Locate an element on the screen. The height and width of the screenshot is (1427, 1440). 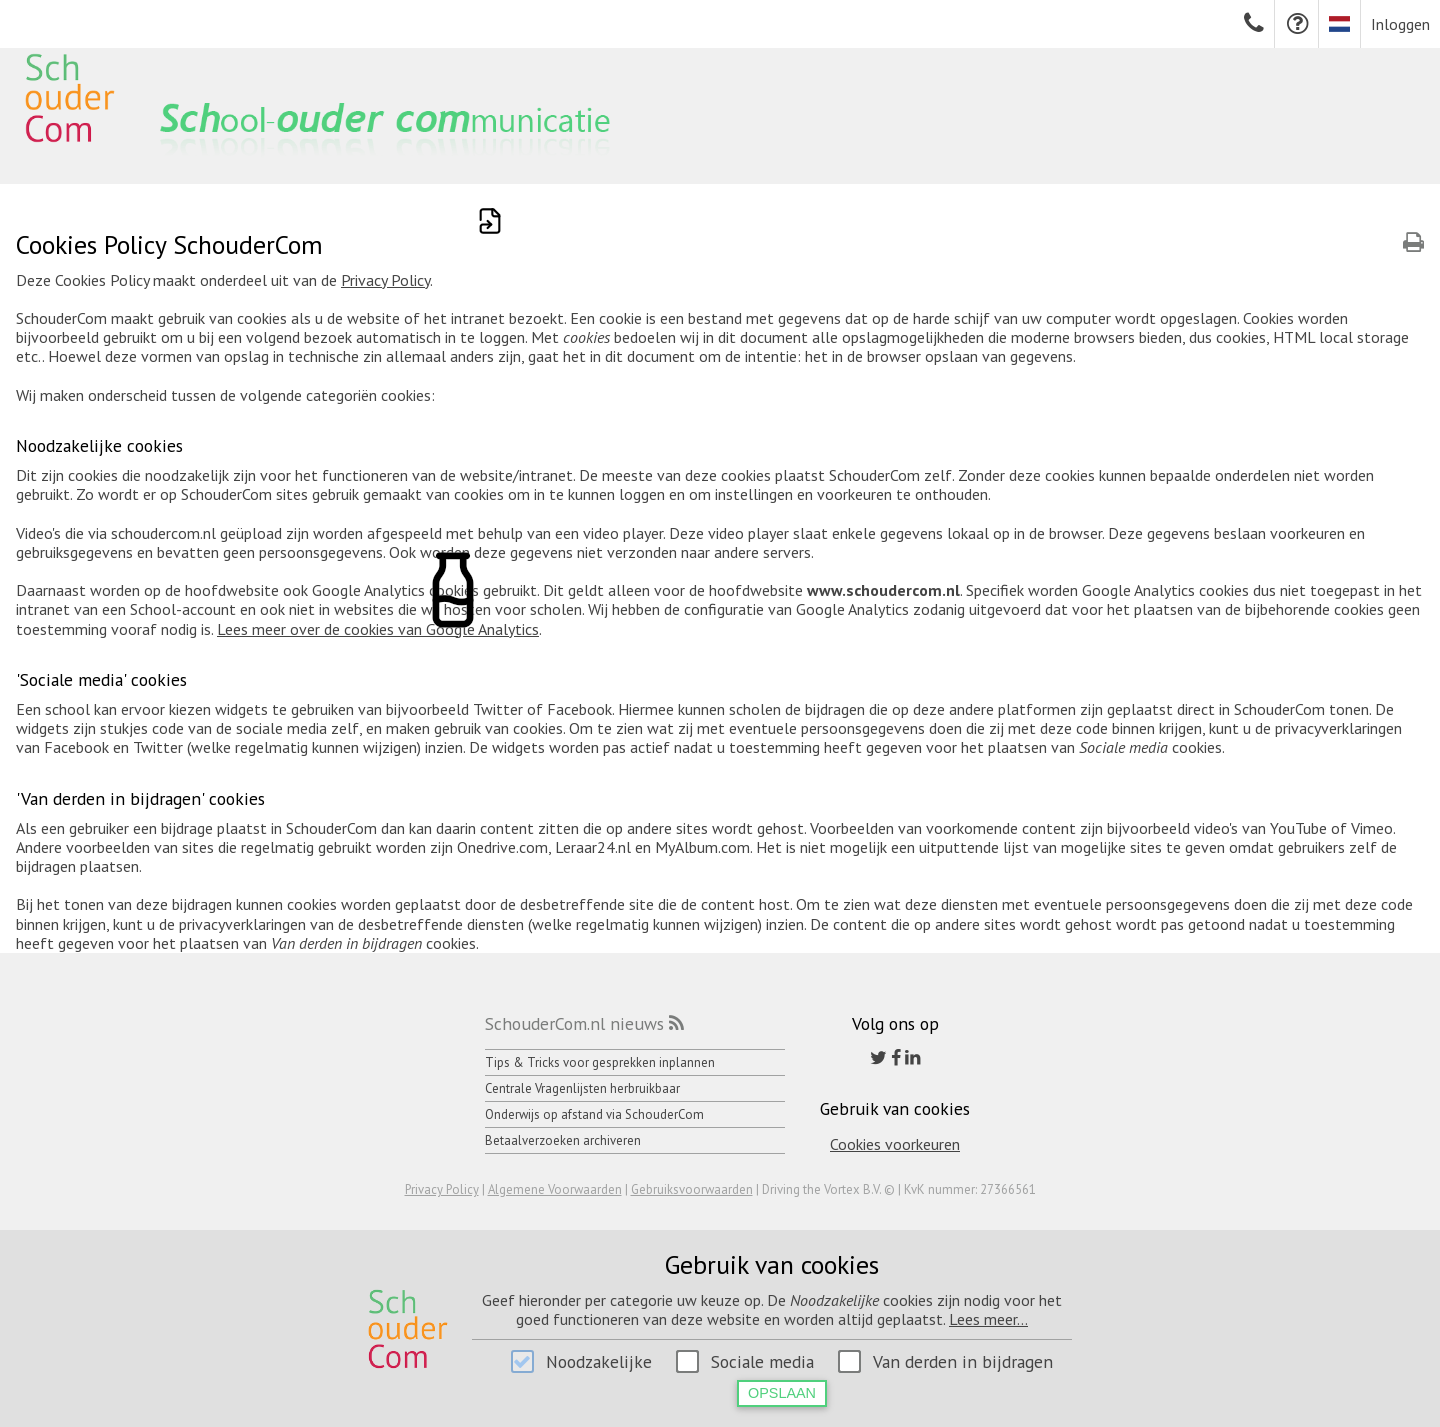
add milk to shopping list is located at coordinates (453, 590).